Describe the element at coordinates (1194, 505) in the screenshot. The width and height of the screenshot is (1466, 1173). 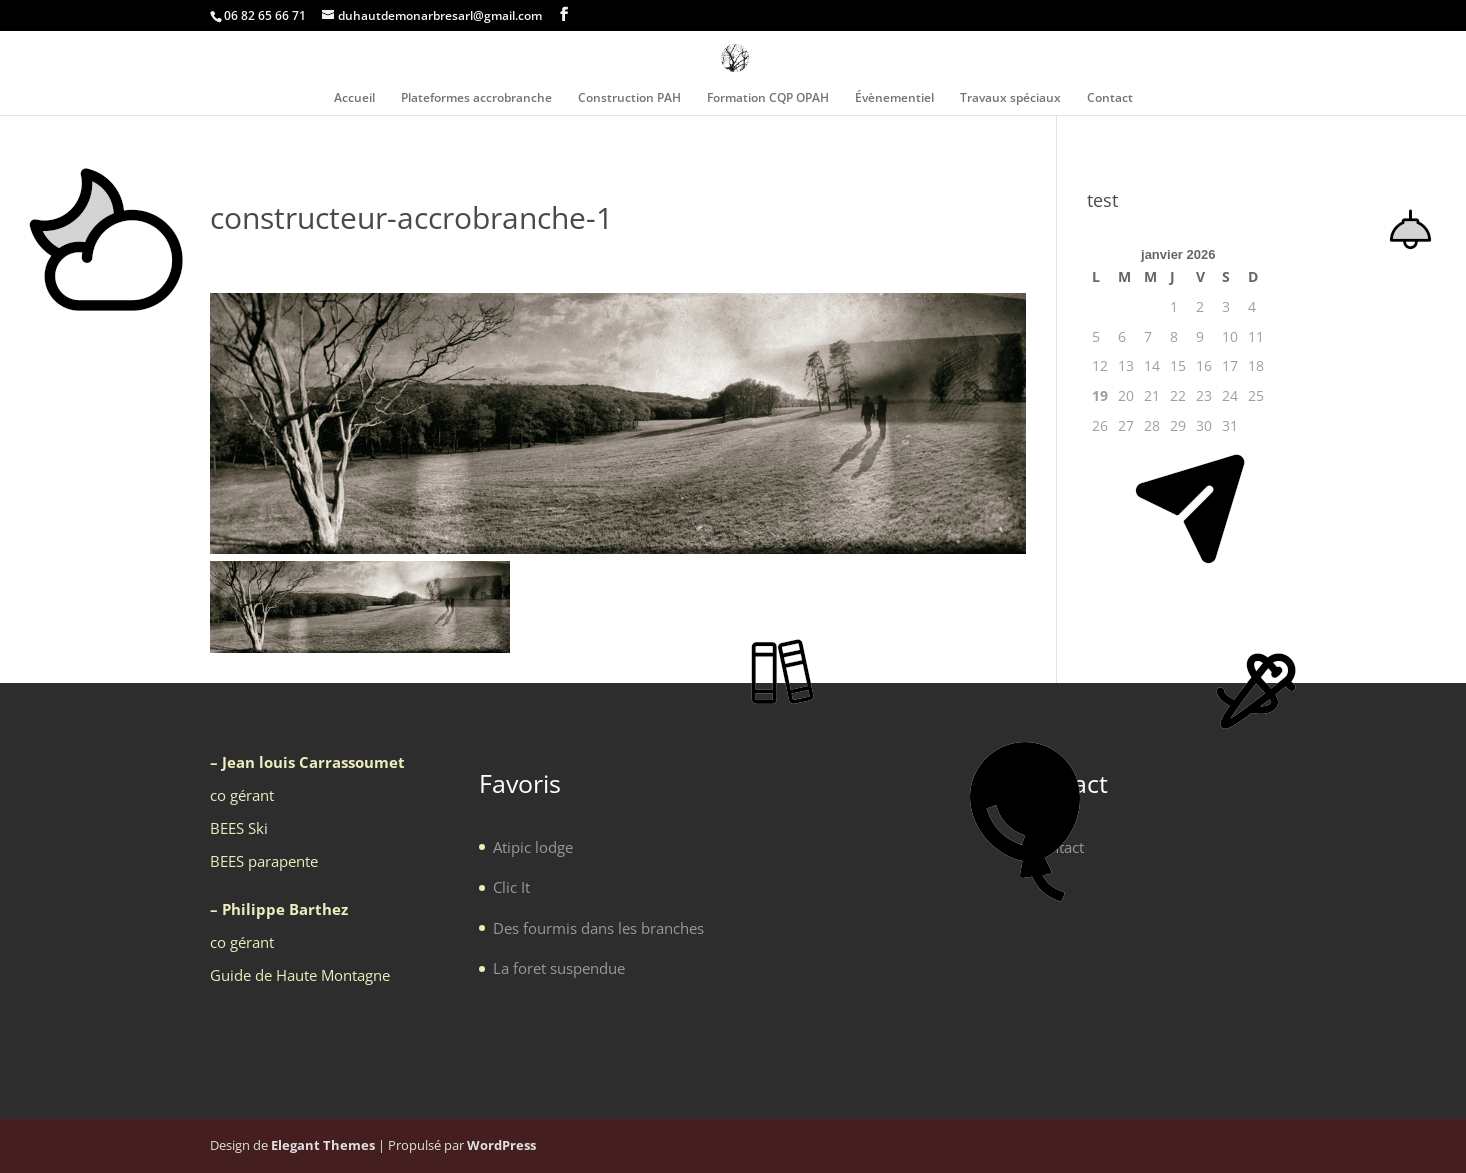
I see `send a message` at that location.